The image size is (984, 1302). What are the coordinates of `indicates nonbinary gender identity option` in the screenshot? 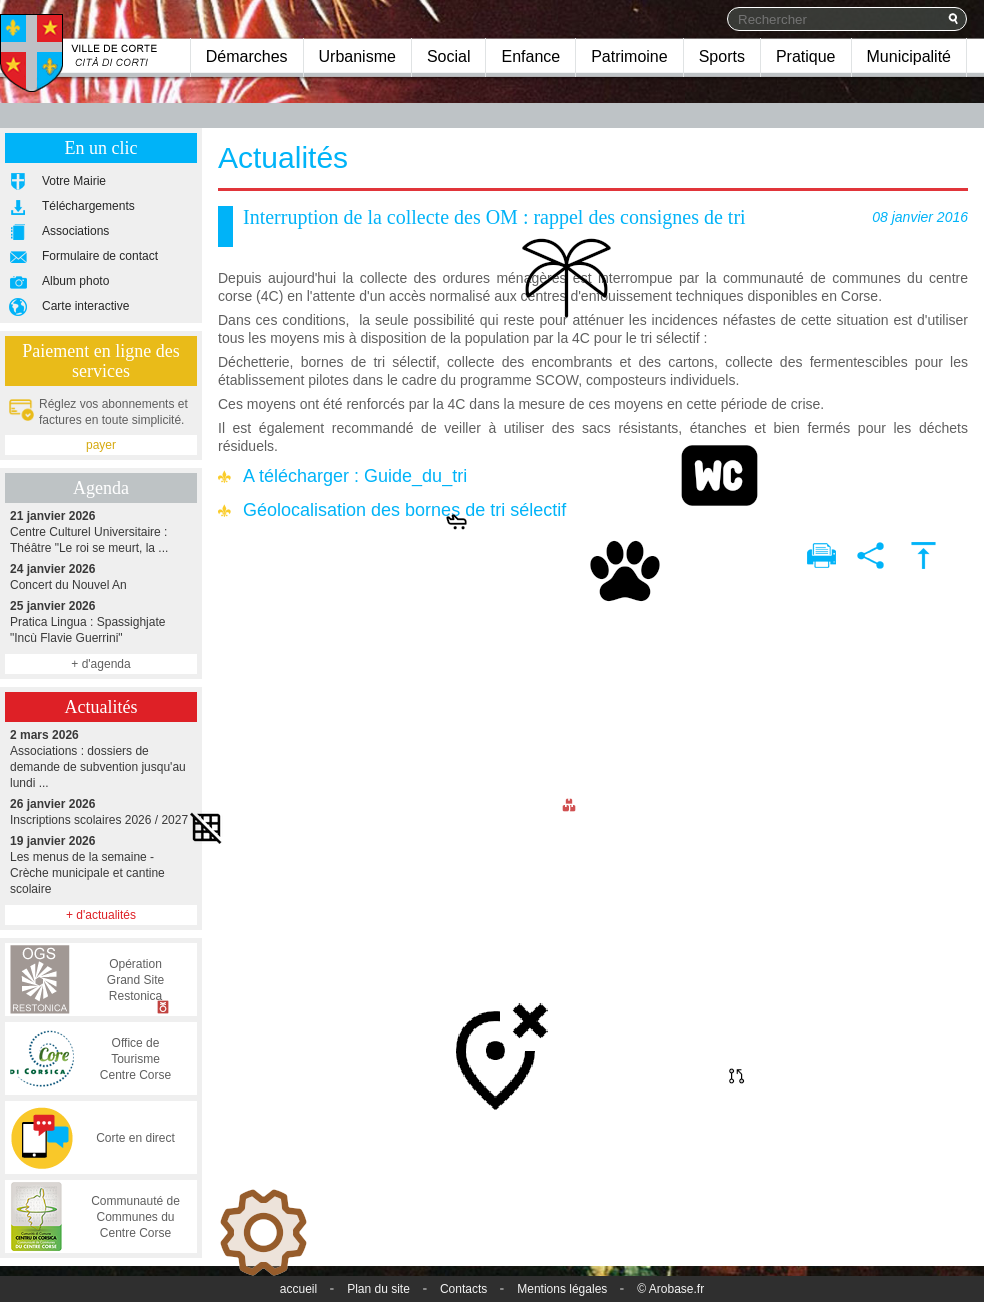 It's located at (163, 1007).